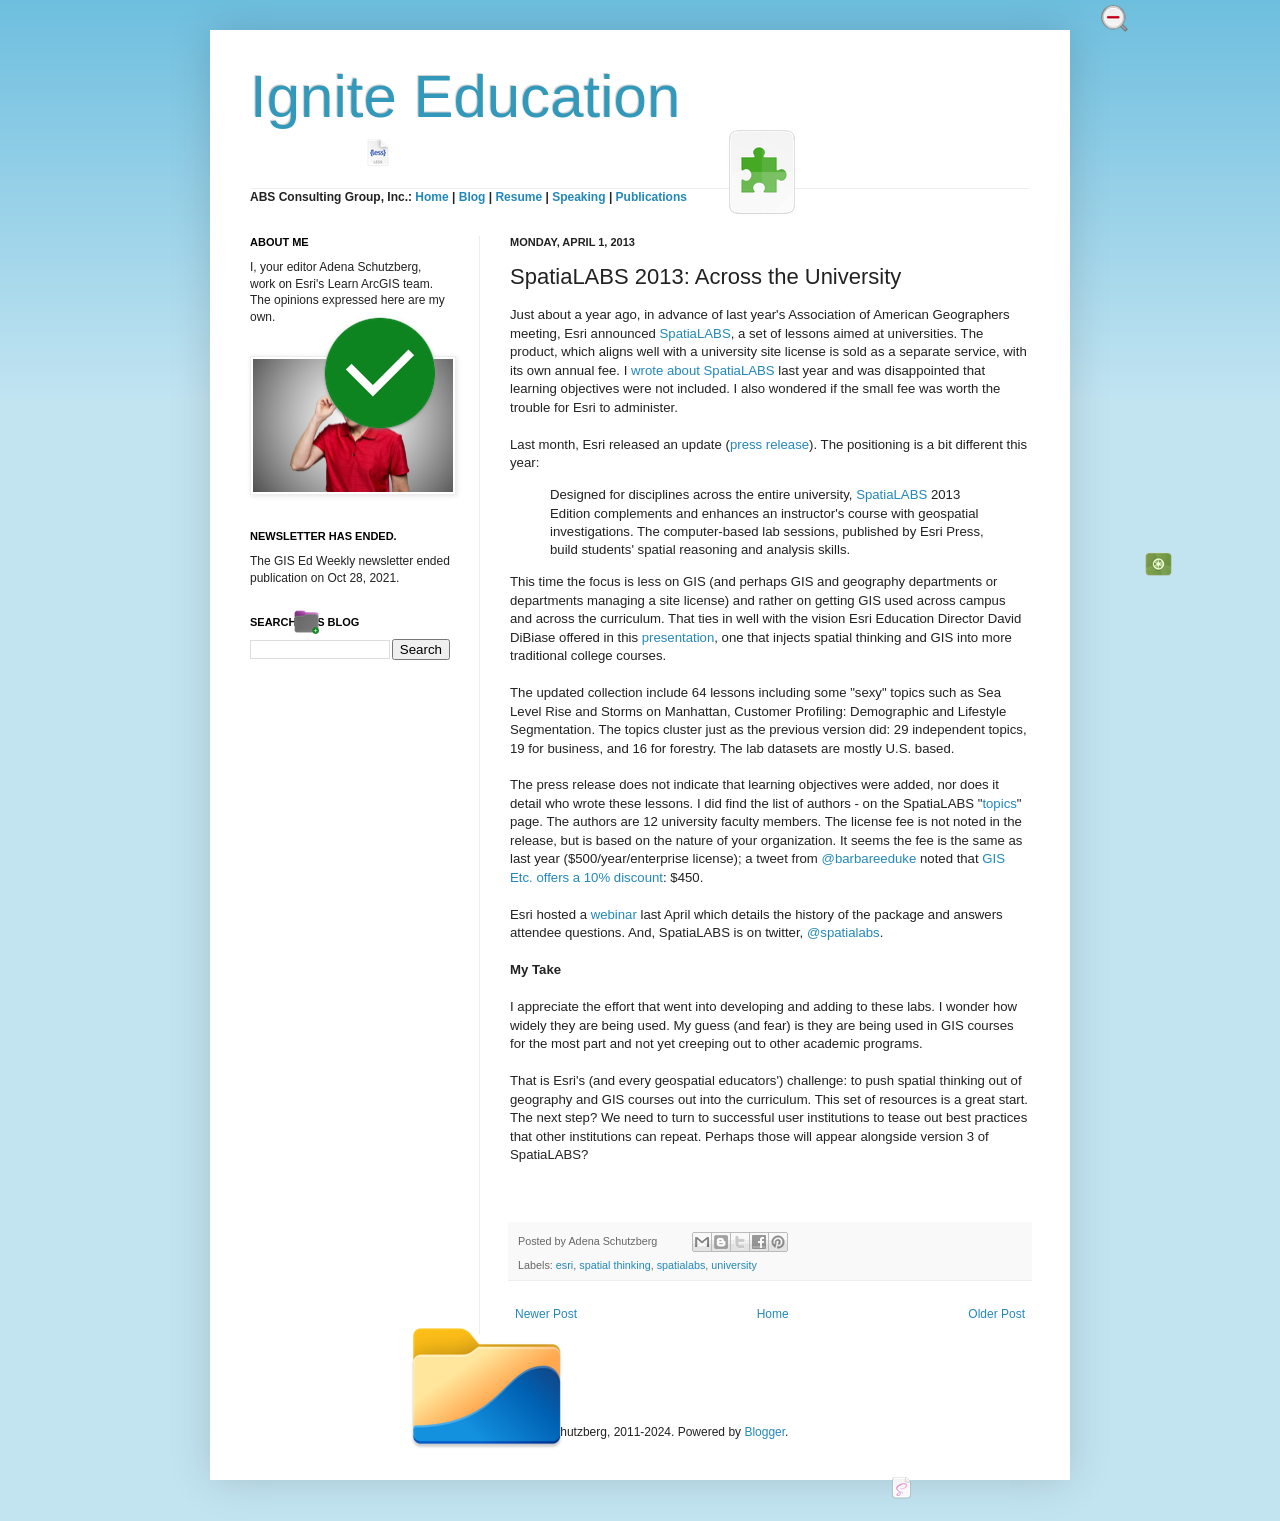 This screenshot has width=1280, height=1521. What do you see at coordinates (380, 373) in the screenshot?
I see `indicates file successfully synced with insync` at bounding box center [380, 373].